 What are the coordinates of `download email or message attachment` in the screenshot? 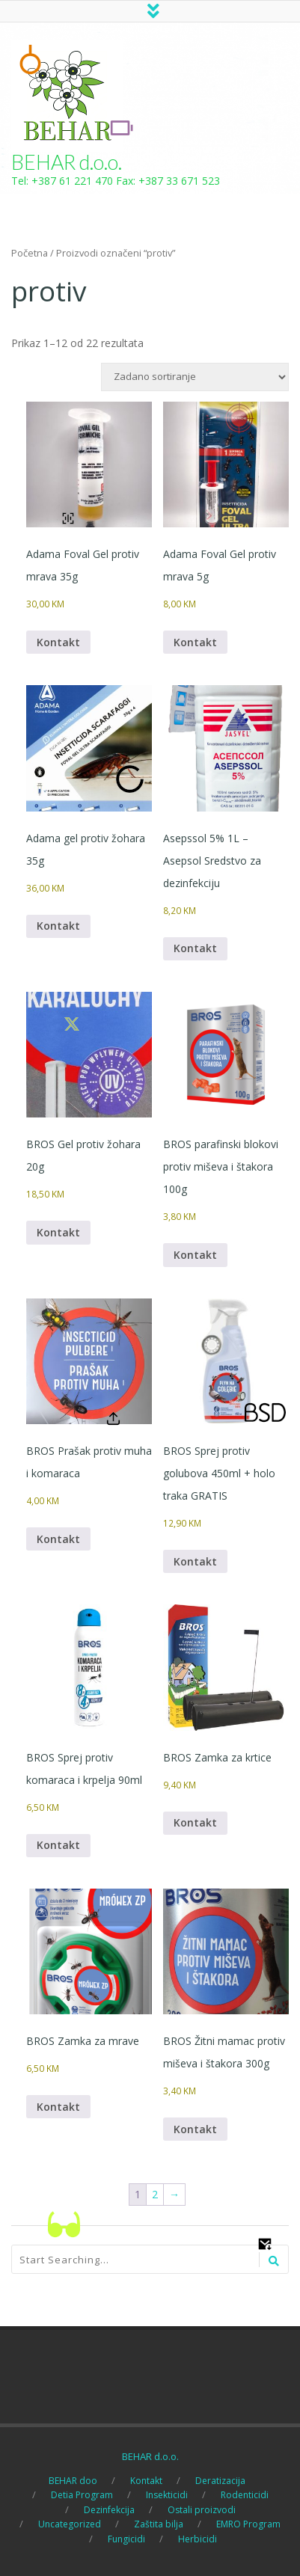 It's located at (265, 2244).